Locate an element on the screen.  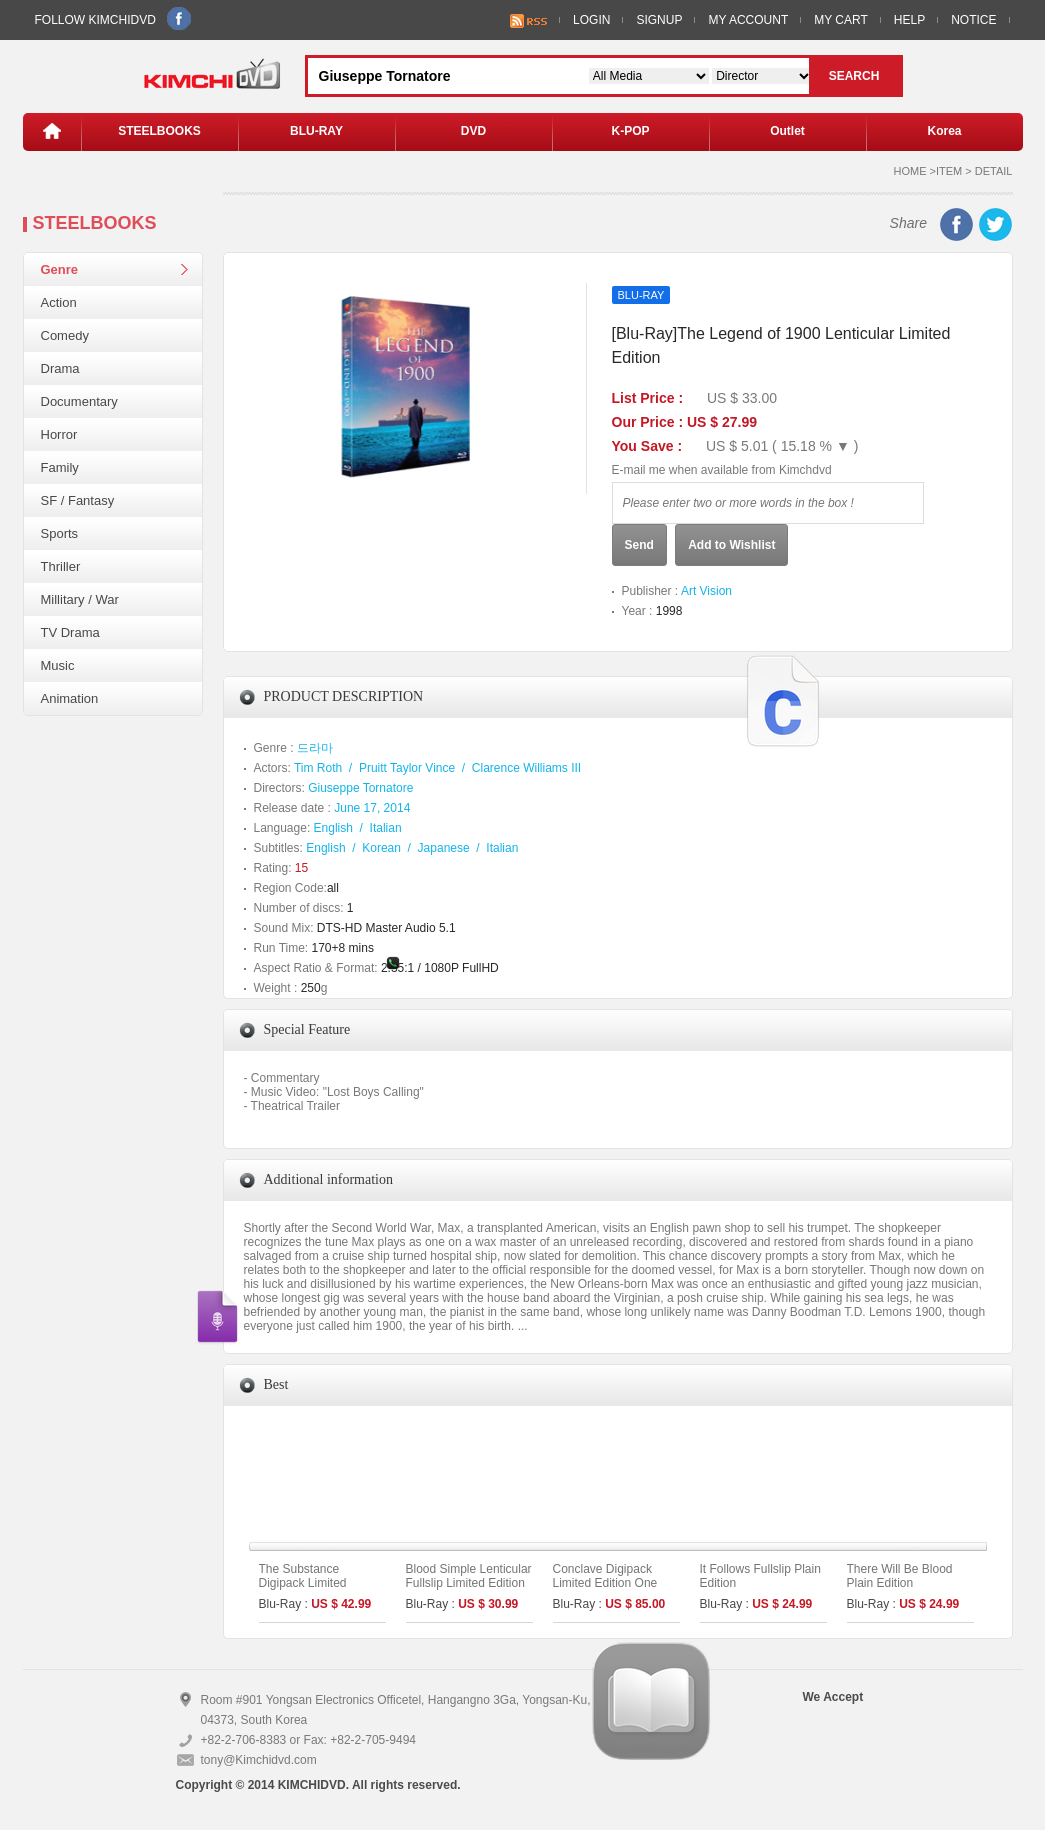
open the phone app to make or receive calls is located at coordinates (393, 963).